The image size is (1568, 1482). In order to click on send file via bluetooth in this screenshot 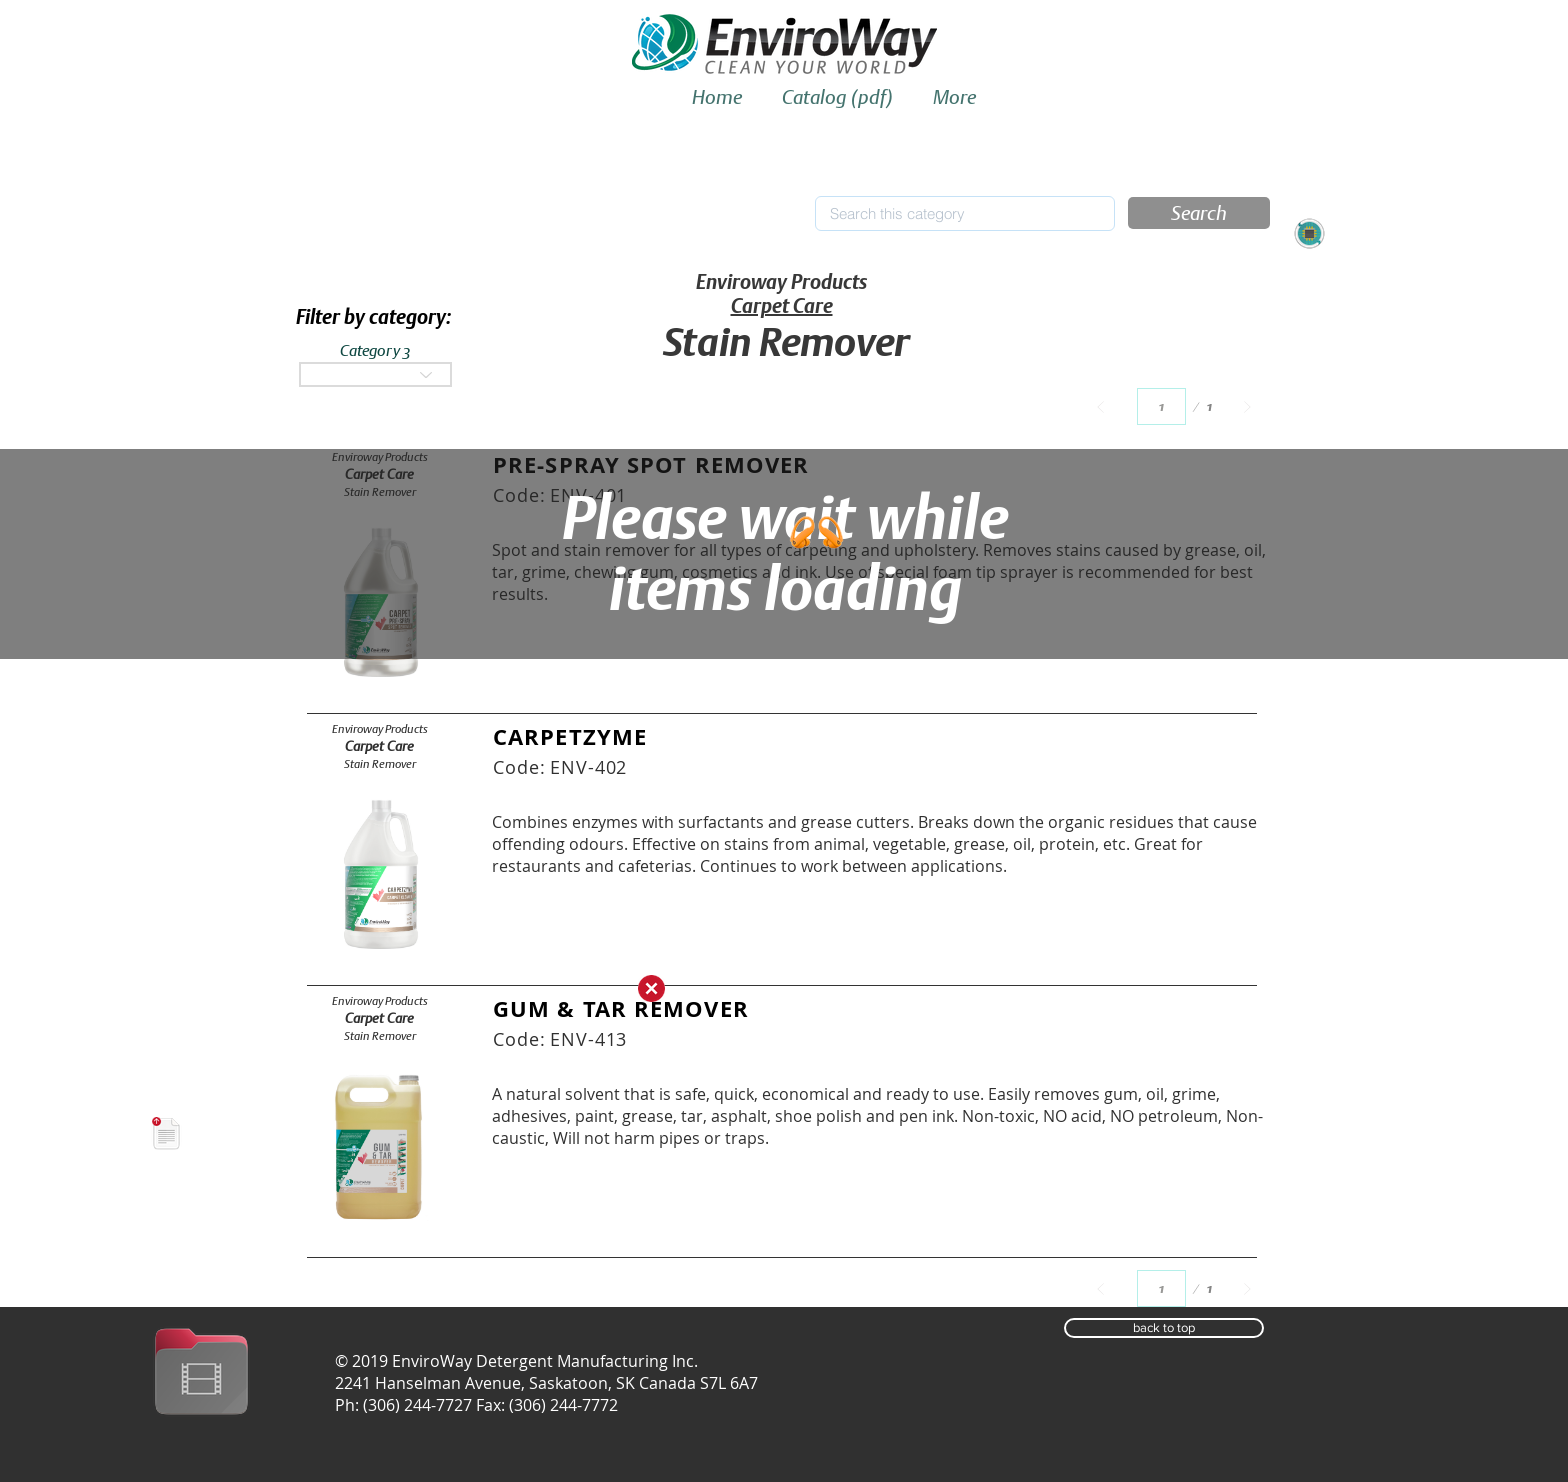, I will do `click(166, 1133)`.